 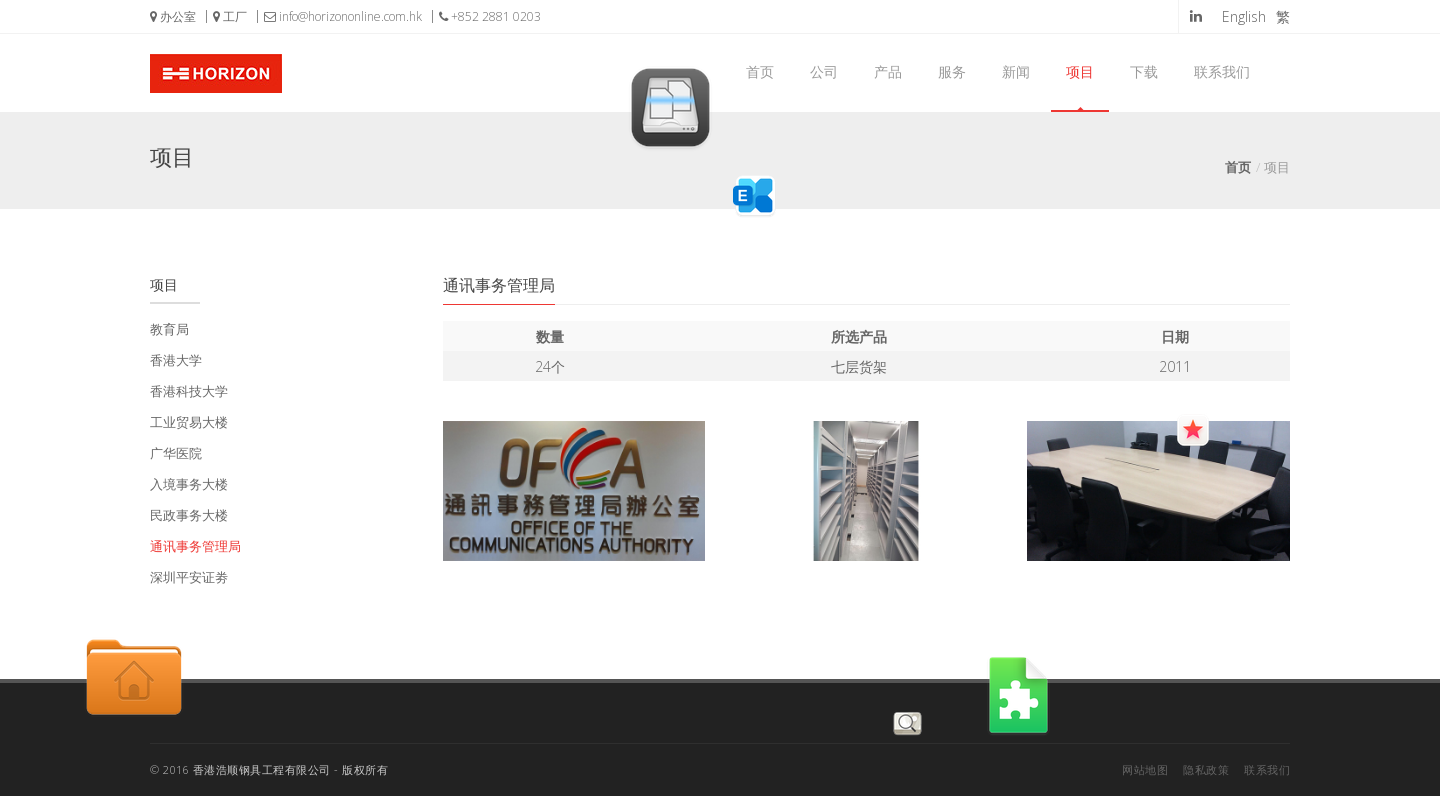 I want to click on access your home folder, so click(x=134, y=677).